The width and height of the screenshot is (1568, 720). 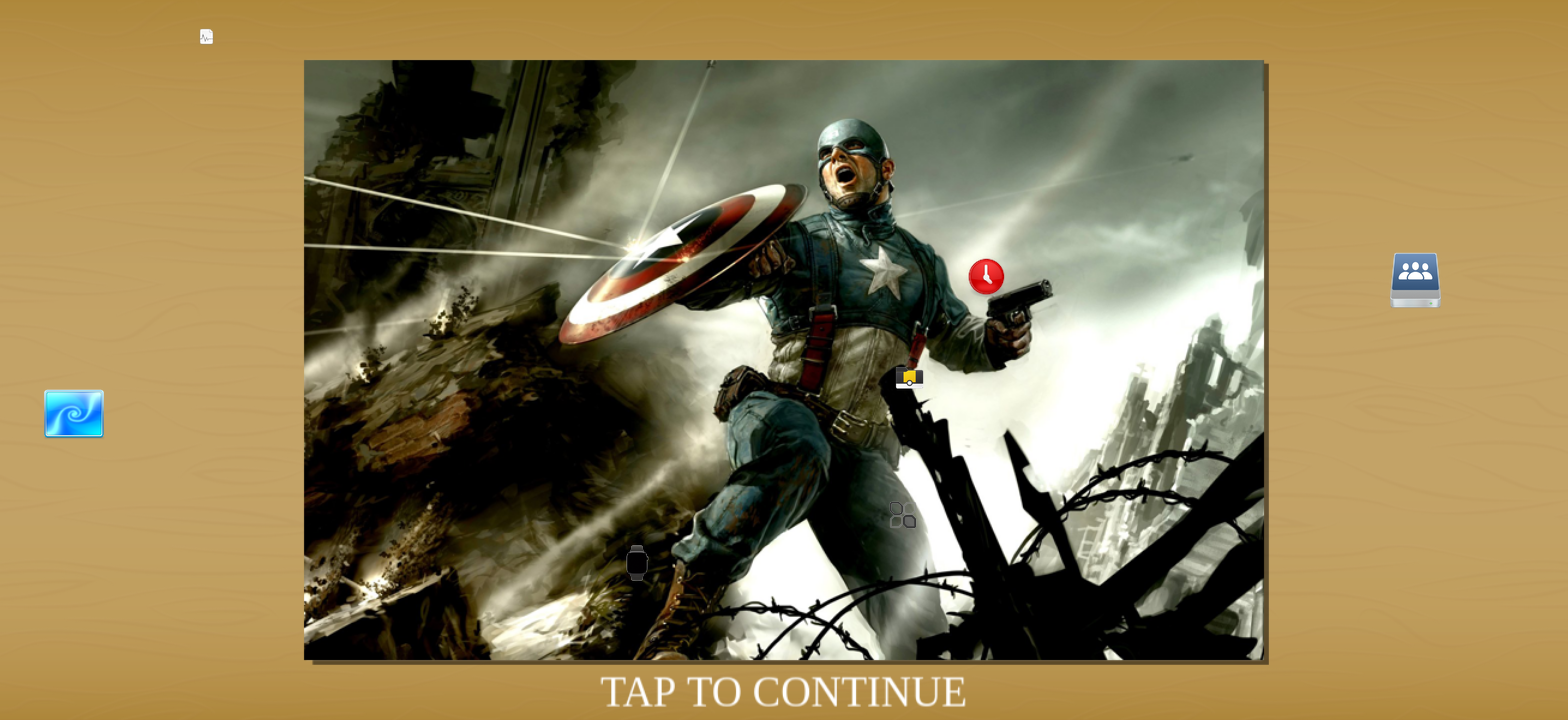 I want to click on open screen saver settings, so click(x=74, y=415).